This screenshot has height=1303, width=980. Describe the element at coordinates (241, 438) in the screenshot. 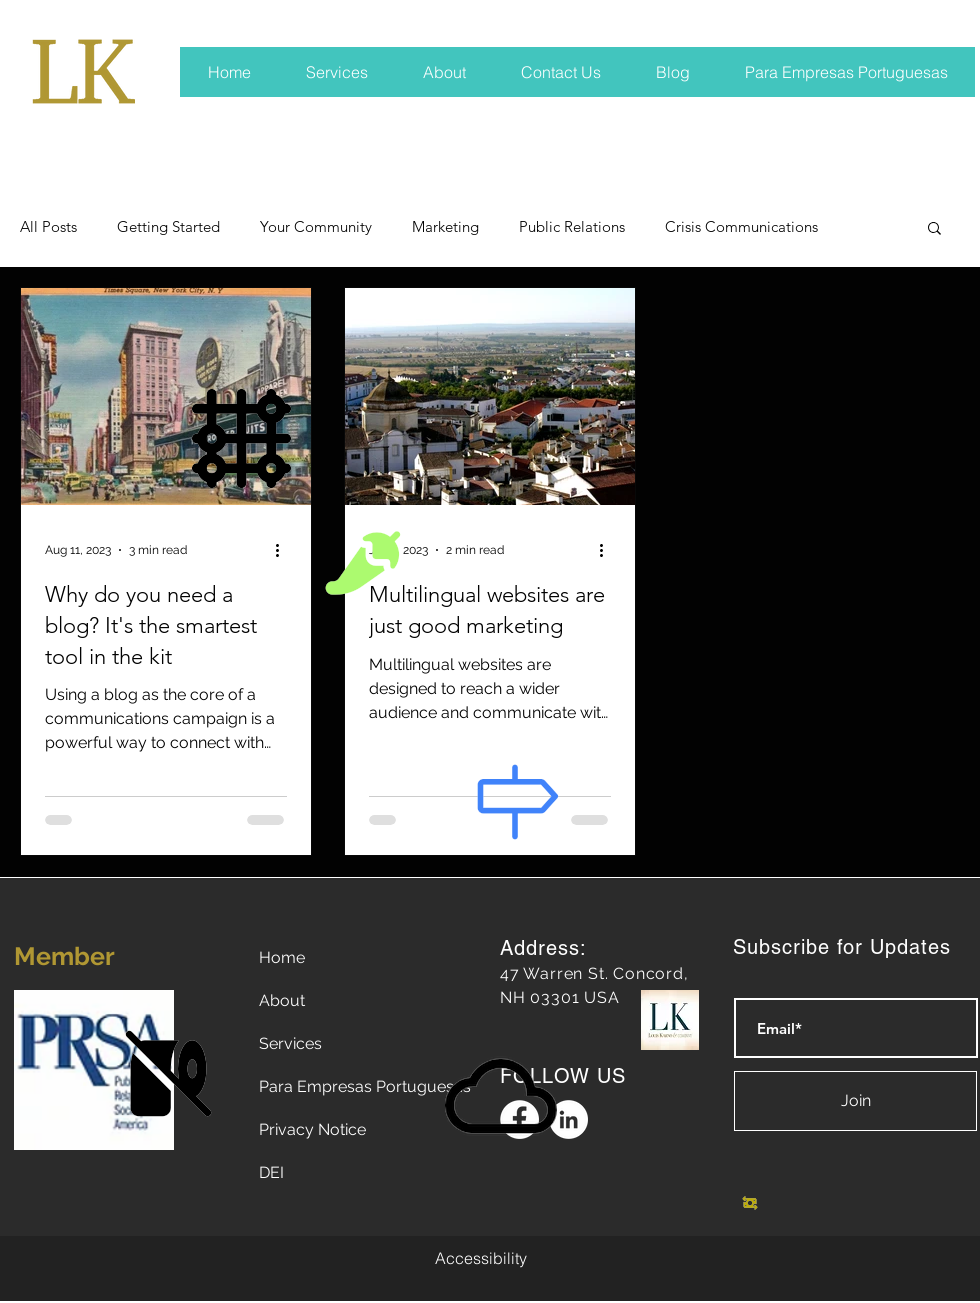

I see `view data points on a grid chart` at that location.